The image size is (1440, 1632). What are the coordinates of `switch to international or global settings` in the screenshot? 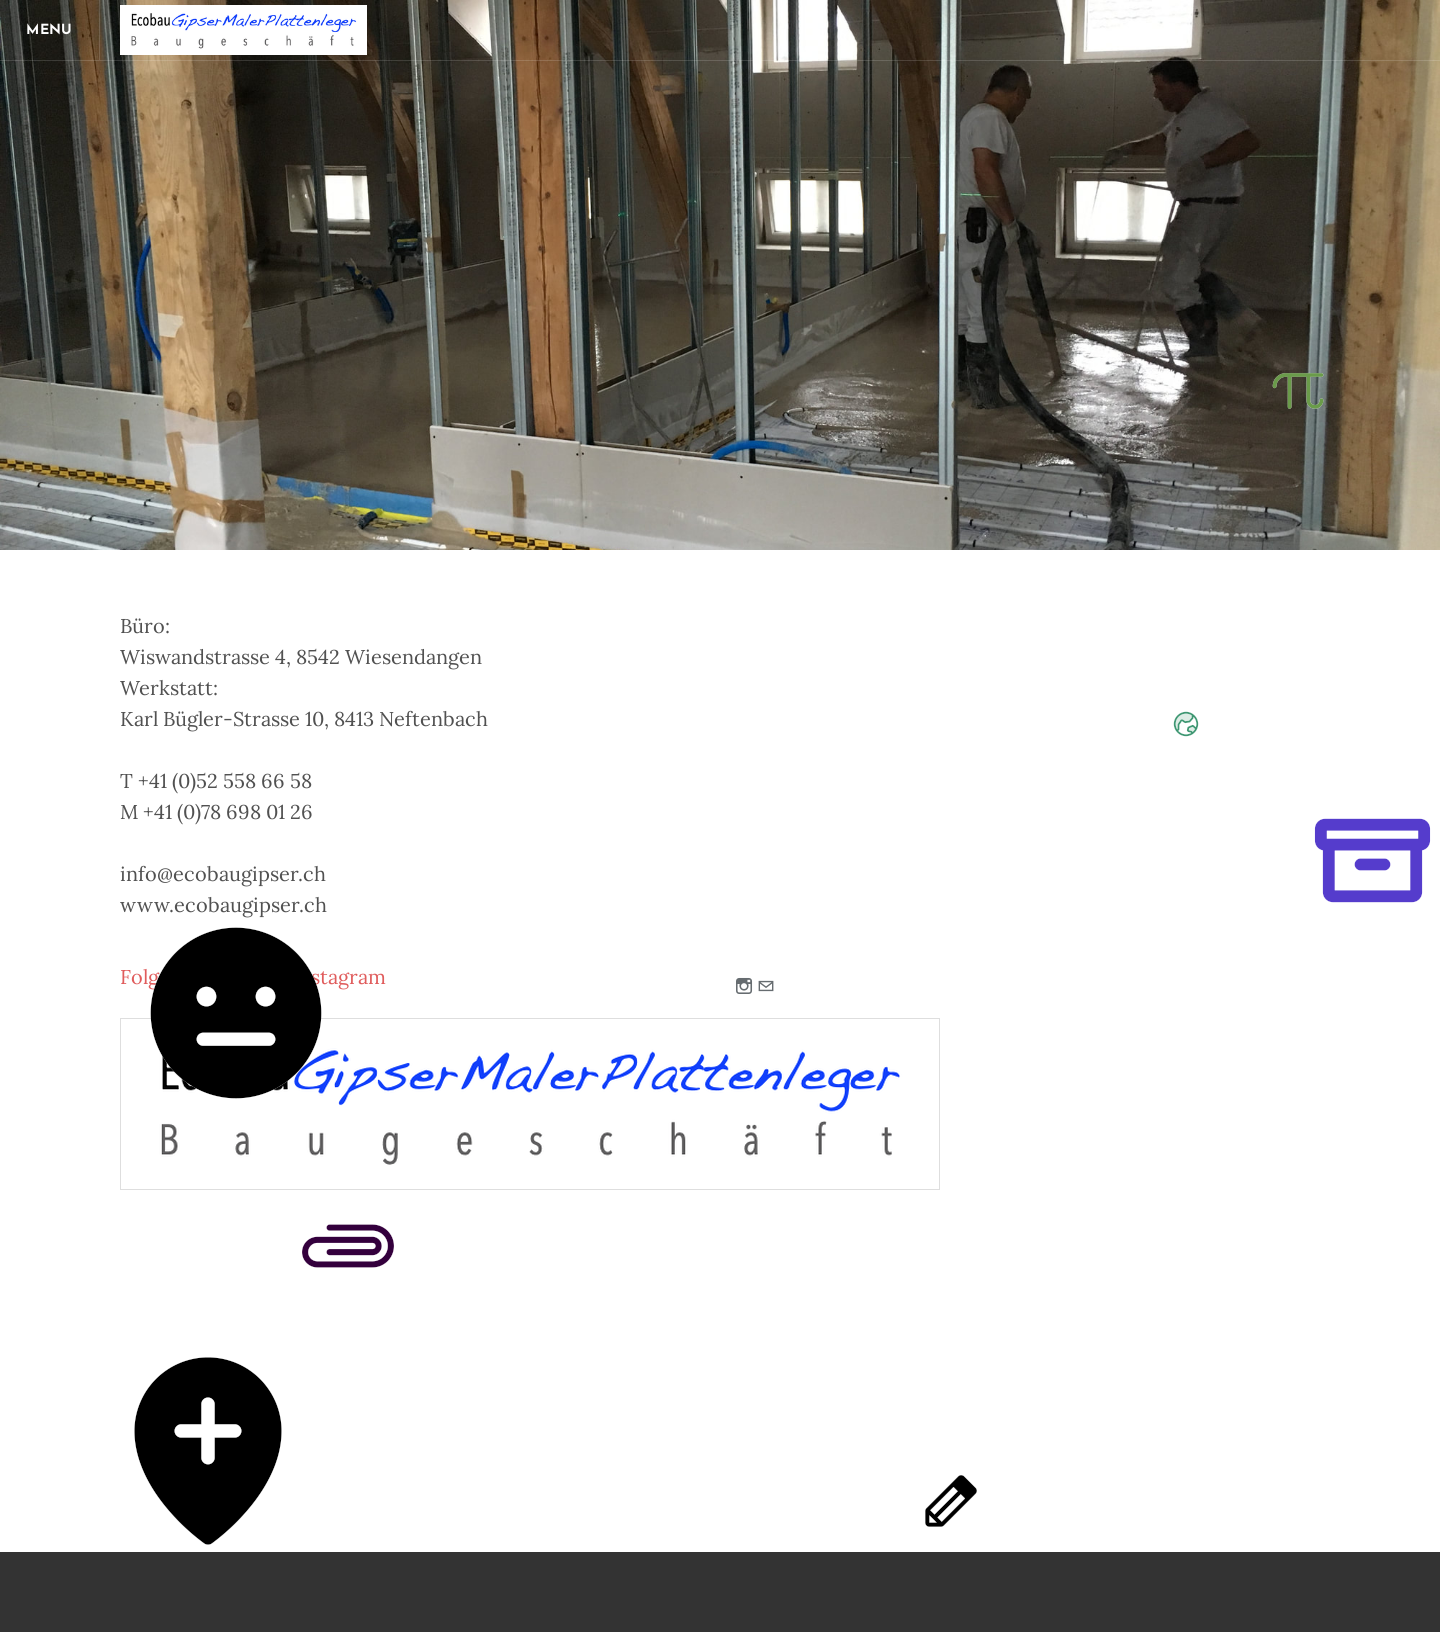 It's located at (1186, 724).